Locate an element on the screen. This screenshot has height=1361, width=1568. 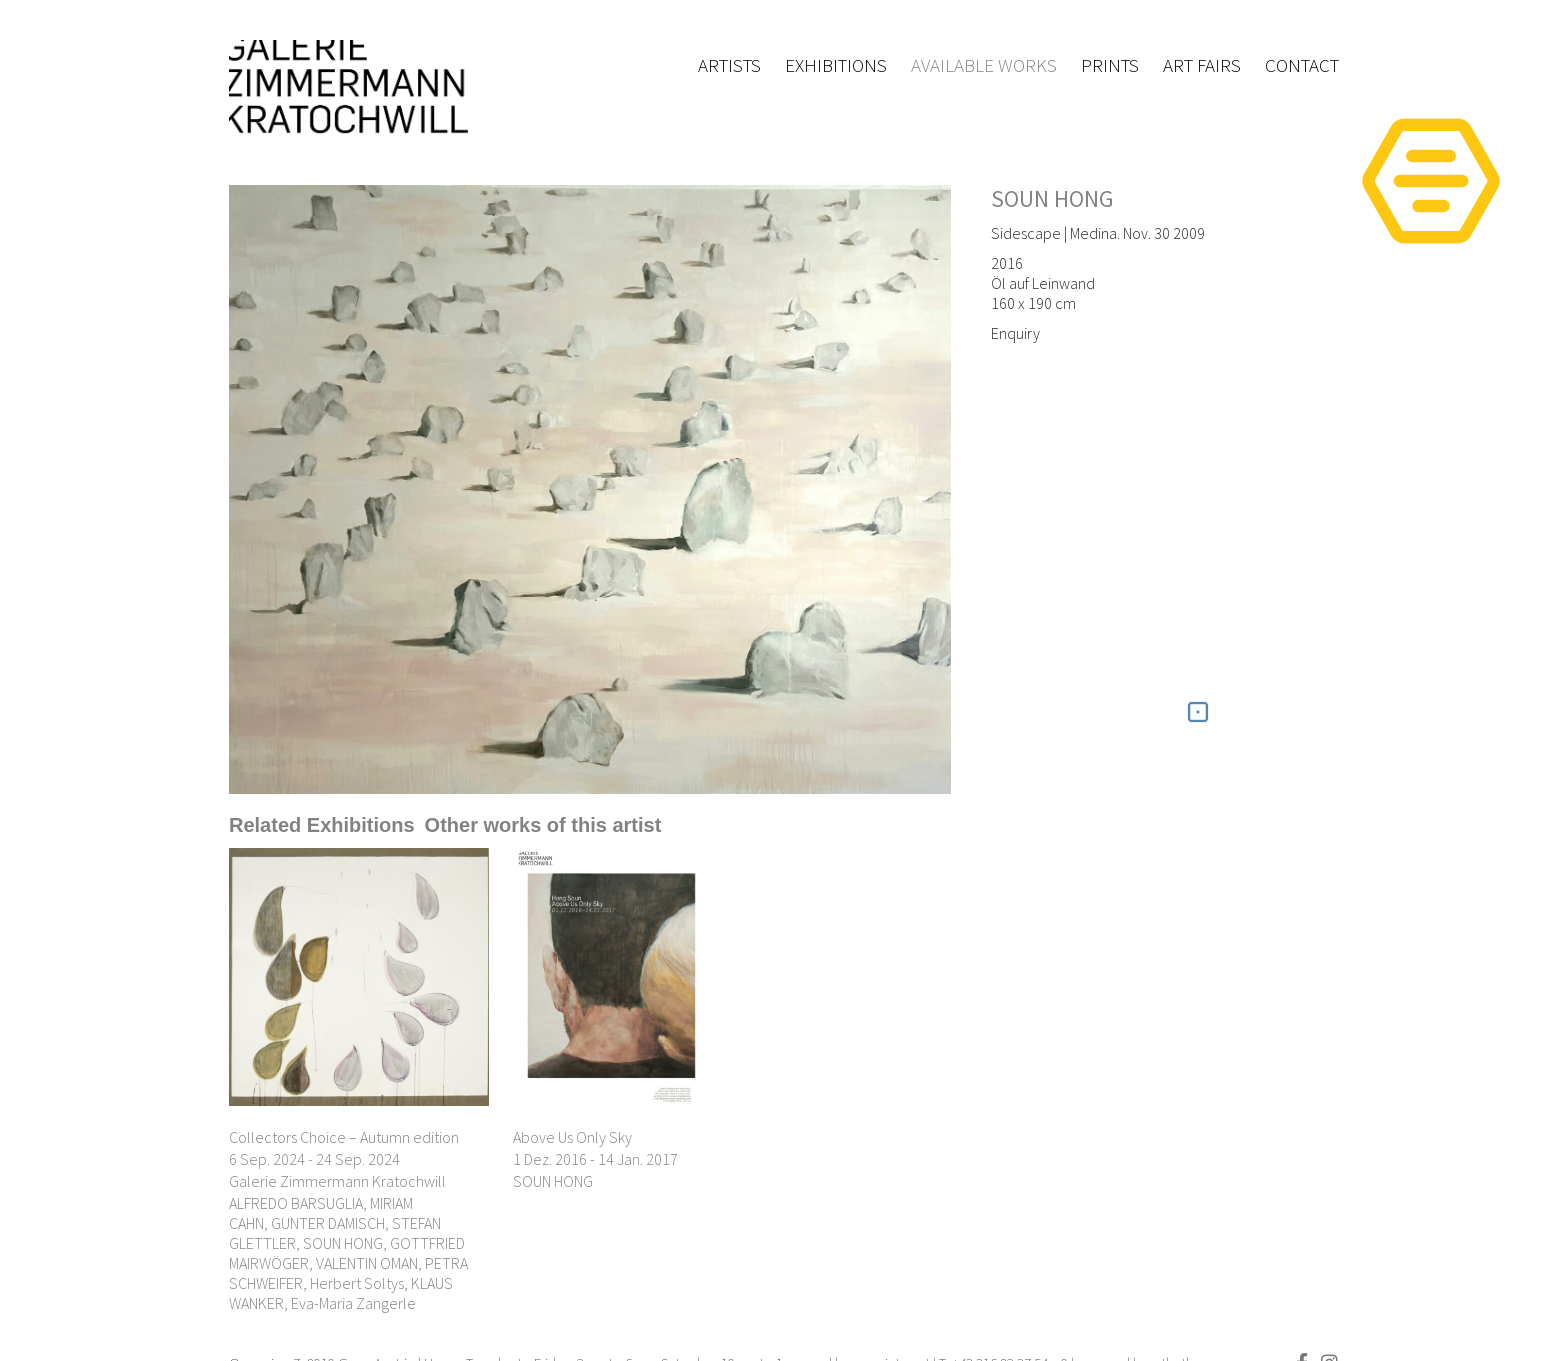
open the Bumble dating app is located at coordinates (1431, 181).